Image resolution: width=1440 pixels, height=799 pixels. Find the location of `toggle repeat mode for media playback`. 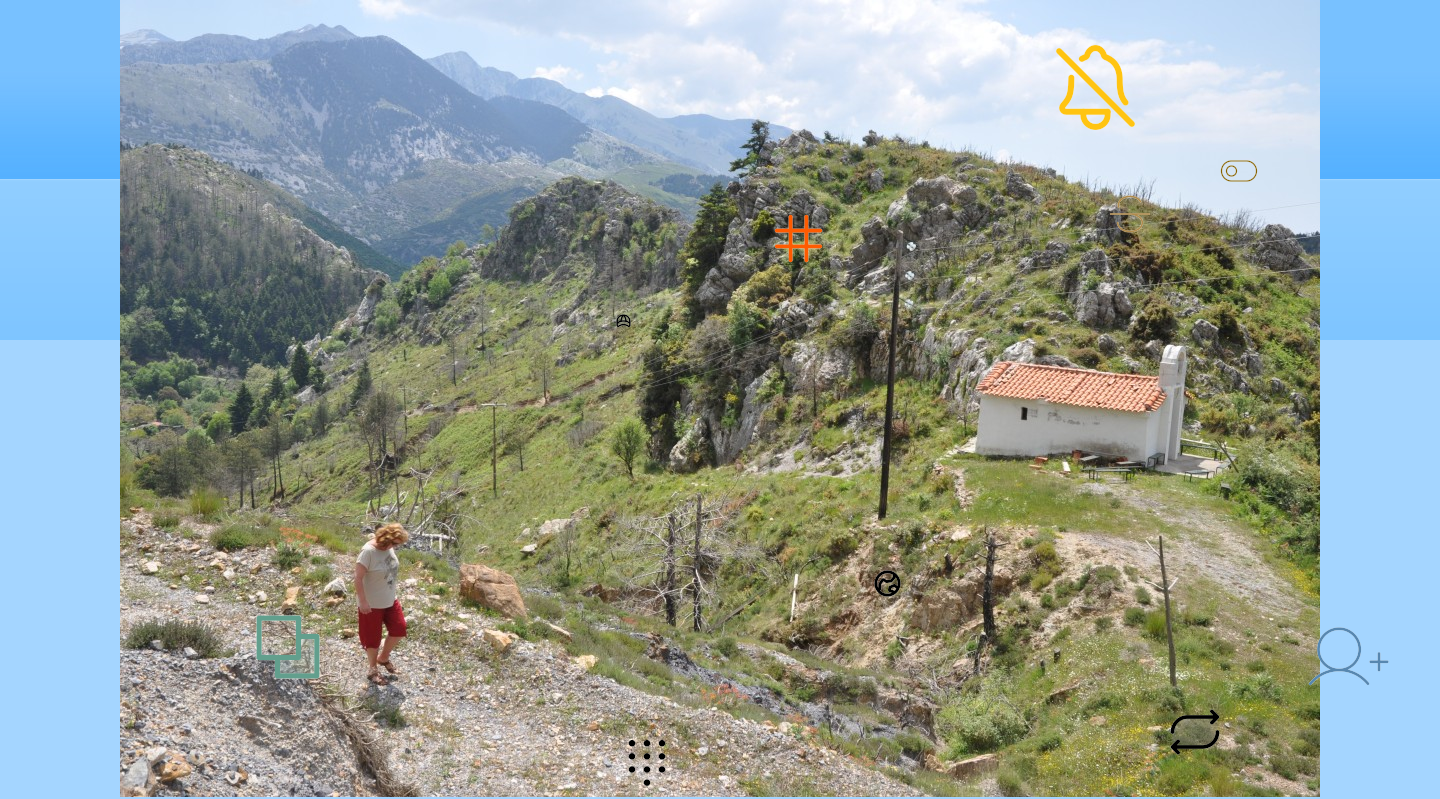

toggle repeat mode for media playback is located at coordinates (1195, 732).